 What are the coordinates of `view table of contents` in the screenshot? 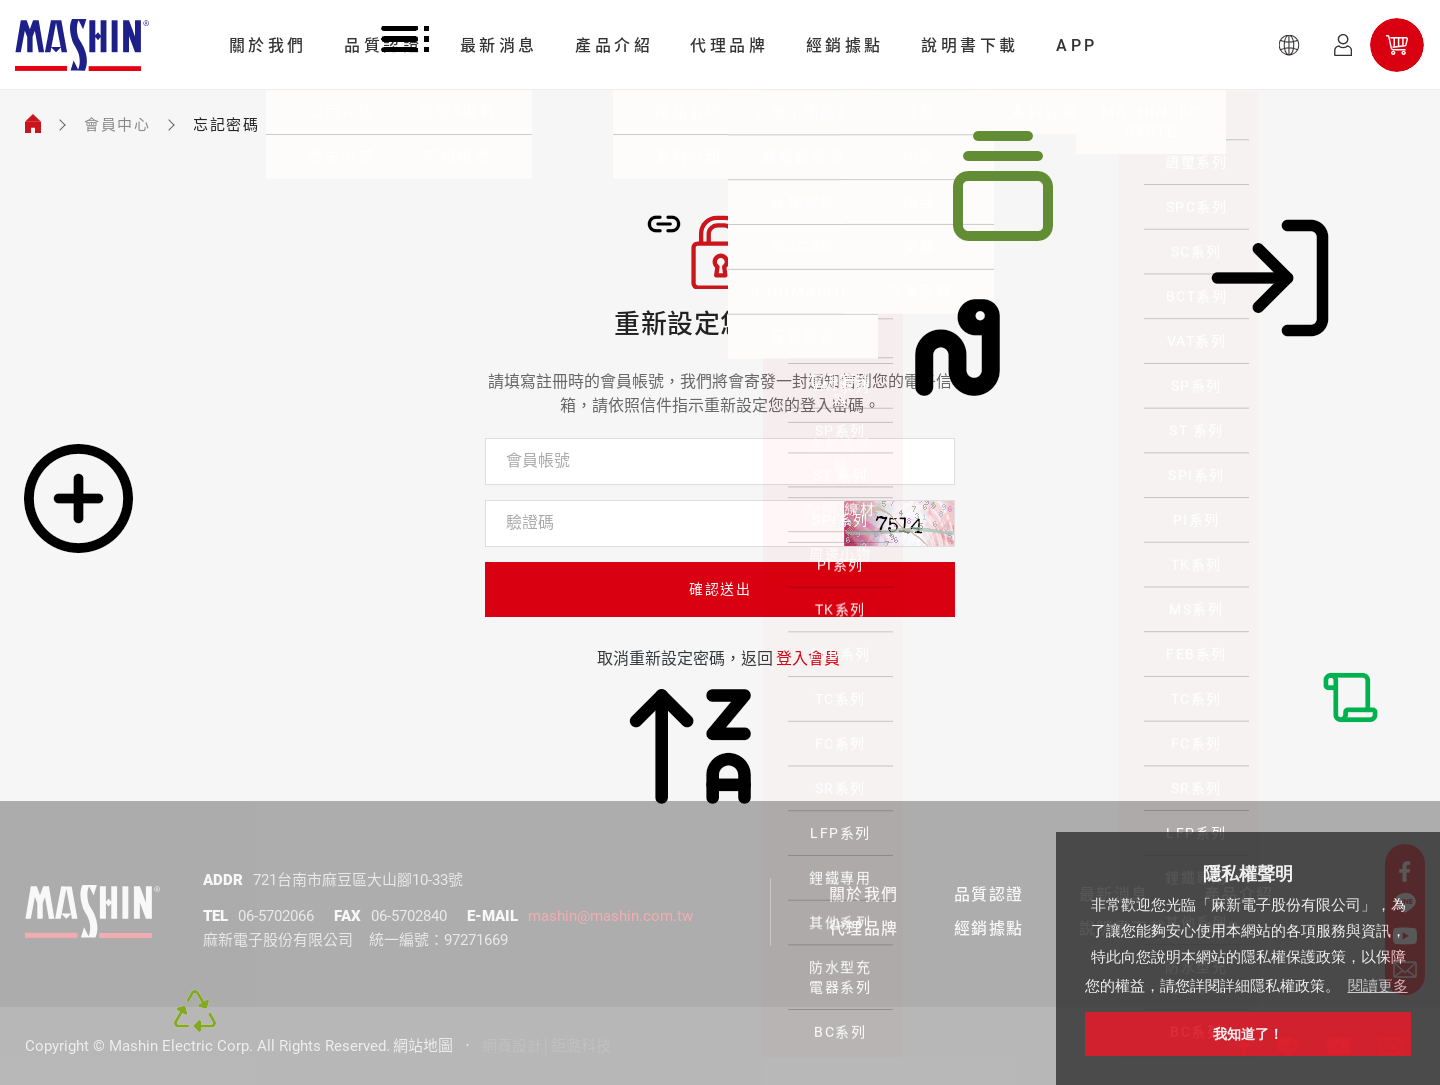 It's located at (405, 39).